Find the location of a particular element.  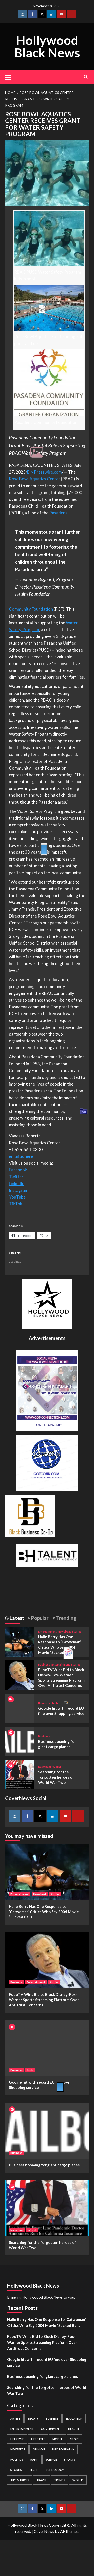

iPad device connected to this computer is located at coordinates (60, 2087).